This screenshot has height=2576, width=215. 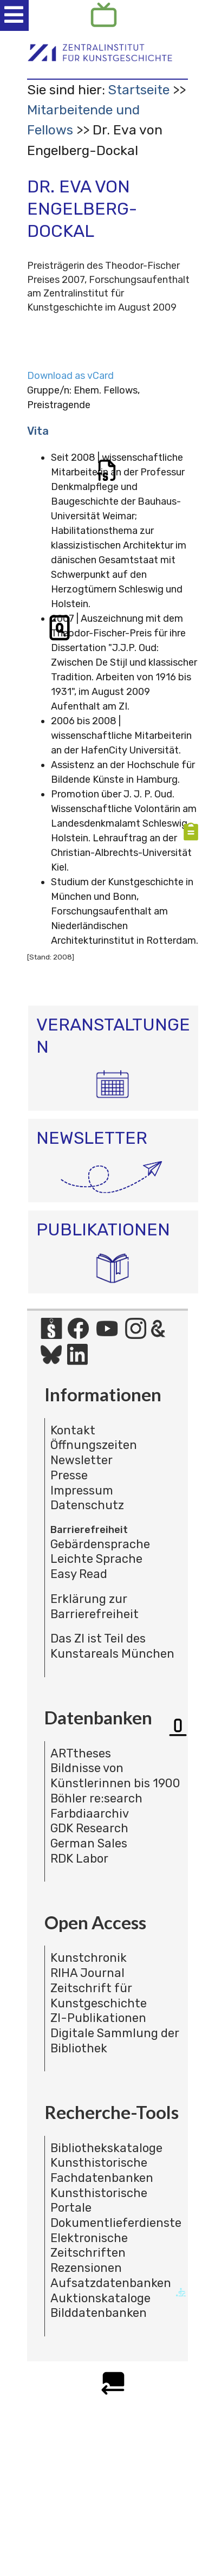 What do you see at coordinates (181, 2292) in the screenshot?
I see `access physiotherapy services` at bounding box center [181, 2292].